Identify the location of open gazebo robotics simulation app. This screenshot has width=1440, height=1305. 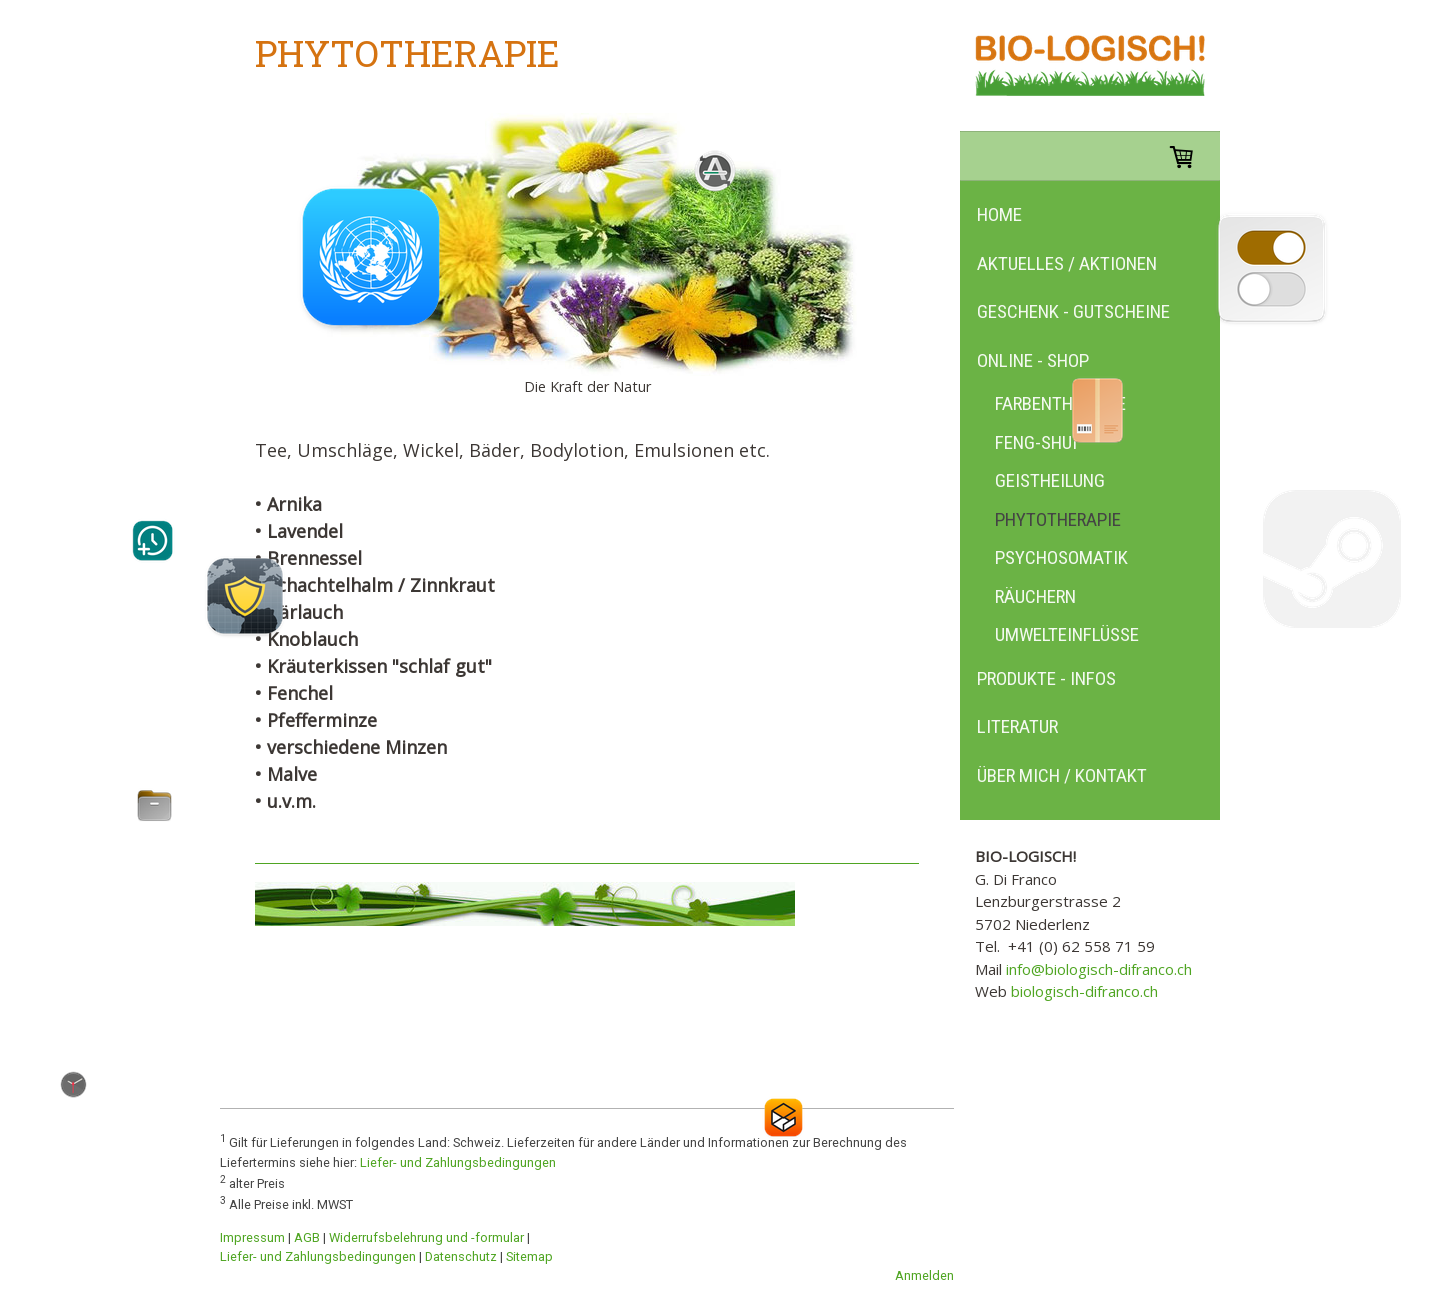
(783, 1117).